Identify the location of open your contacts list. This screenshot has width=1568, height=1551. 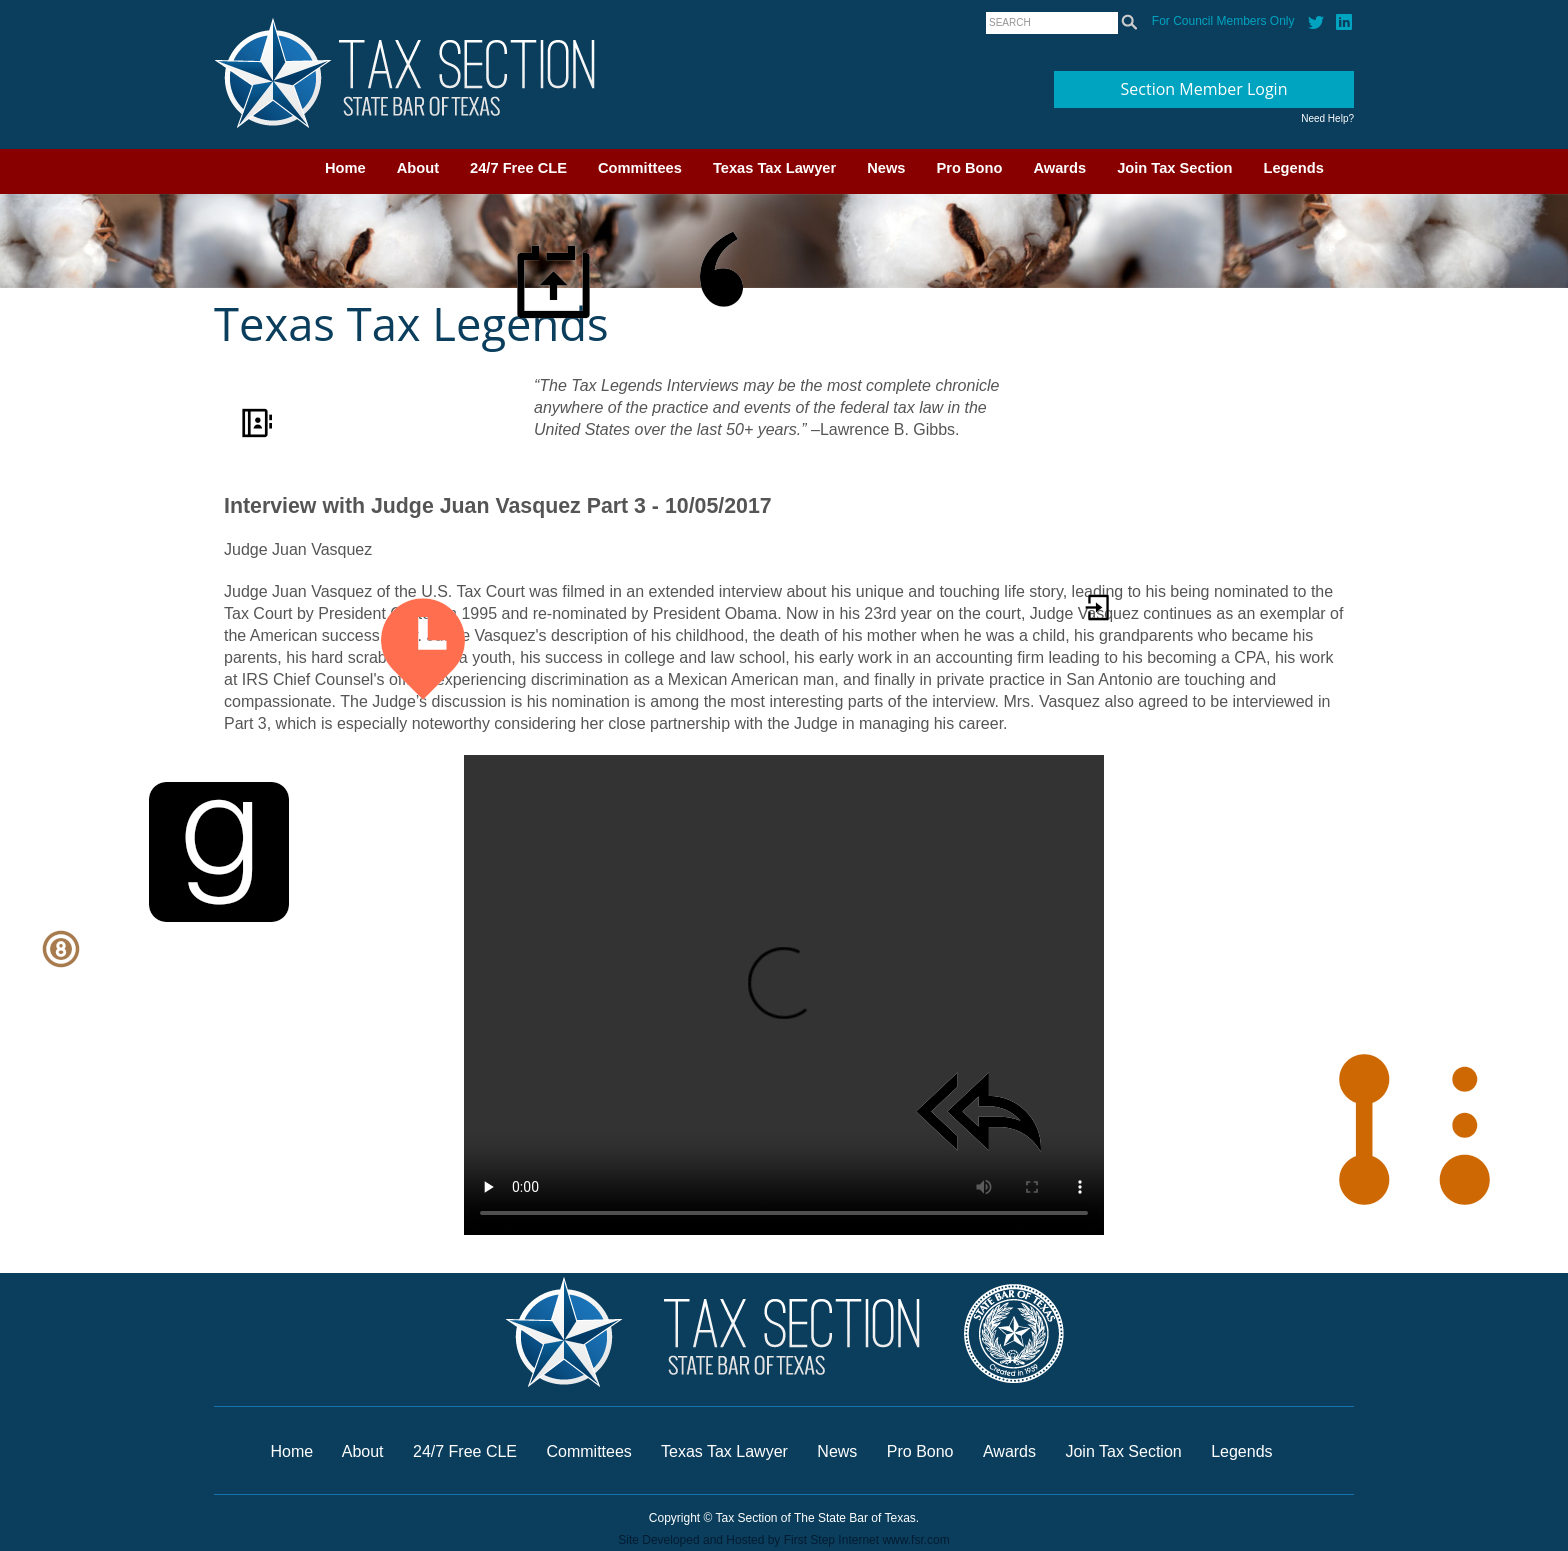
(255, 423).